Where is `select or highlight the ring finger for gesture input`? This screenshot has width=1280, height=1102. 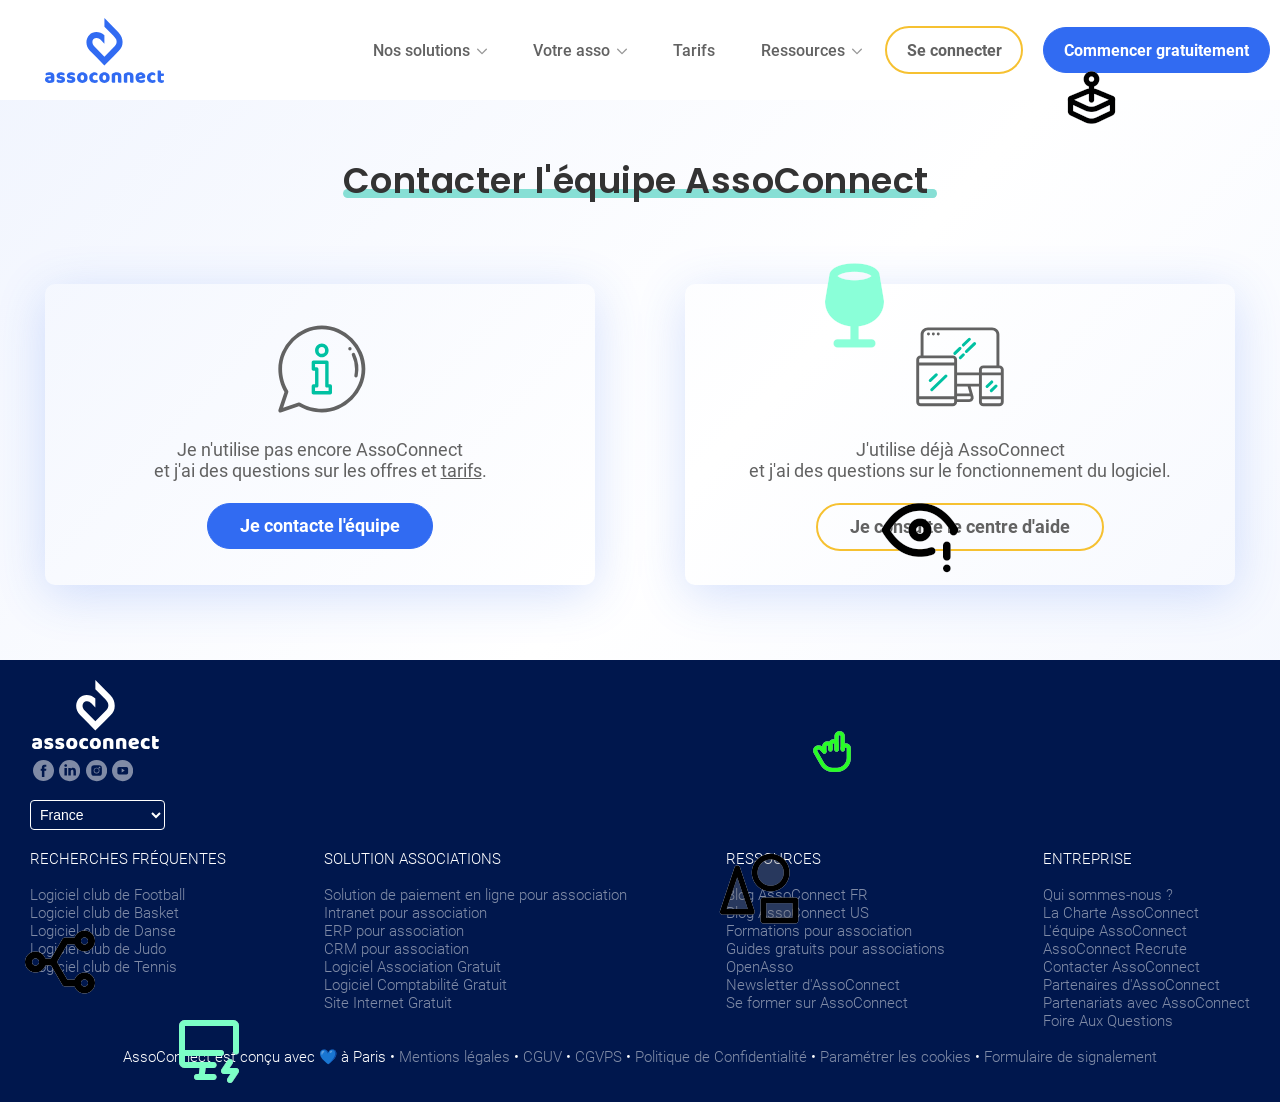
select or highlight the ring finger for gesture input is located at coordinates (832, 749).